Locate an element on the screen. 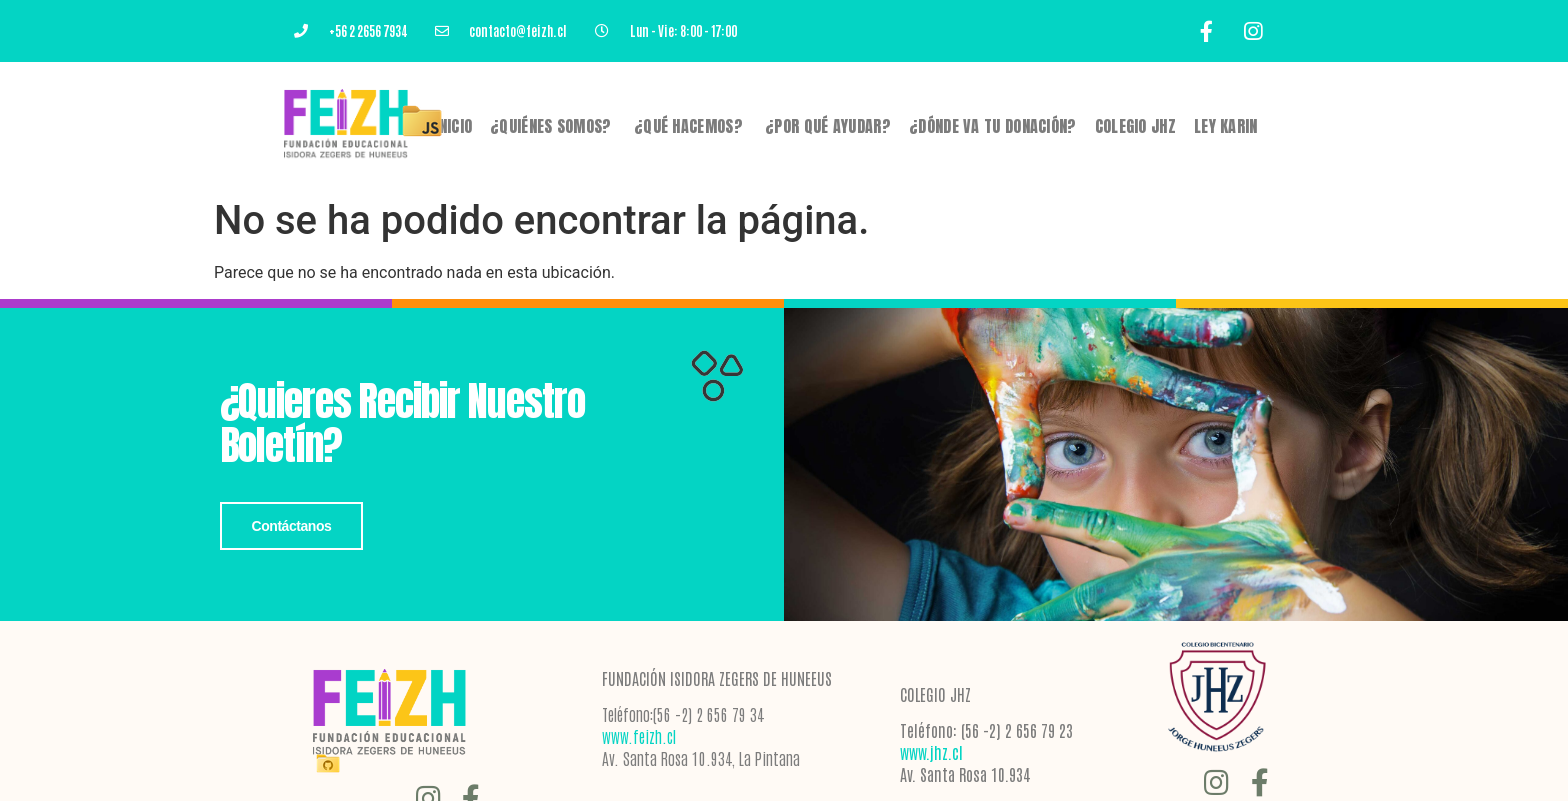 This screenshot has width=1568, height=801. open folder containing github projects is located at coordinates (328, 764).